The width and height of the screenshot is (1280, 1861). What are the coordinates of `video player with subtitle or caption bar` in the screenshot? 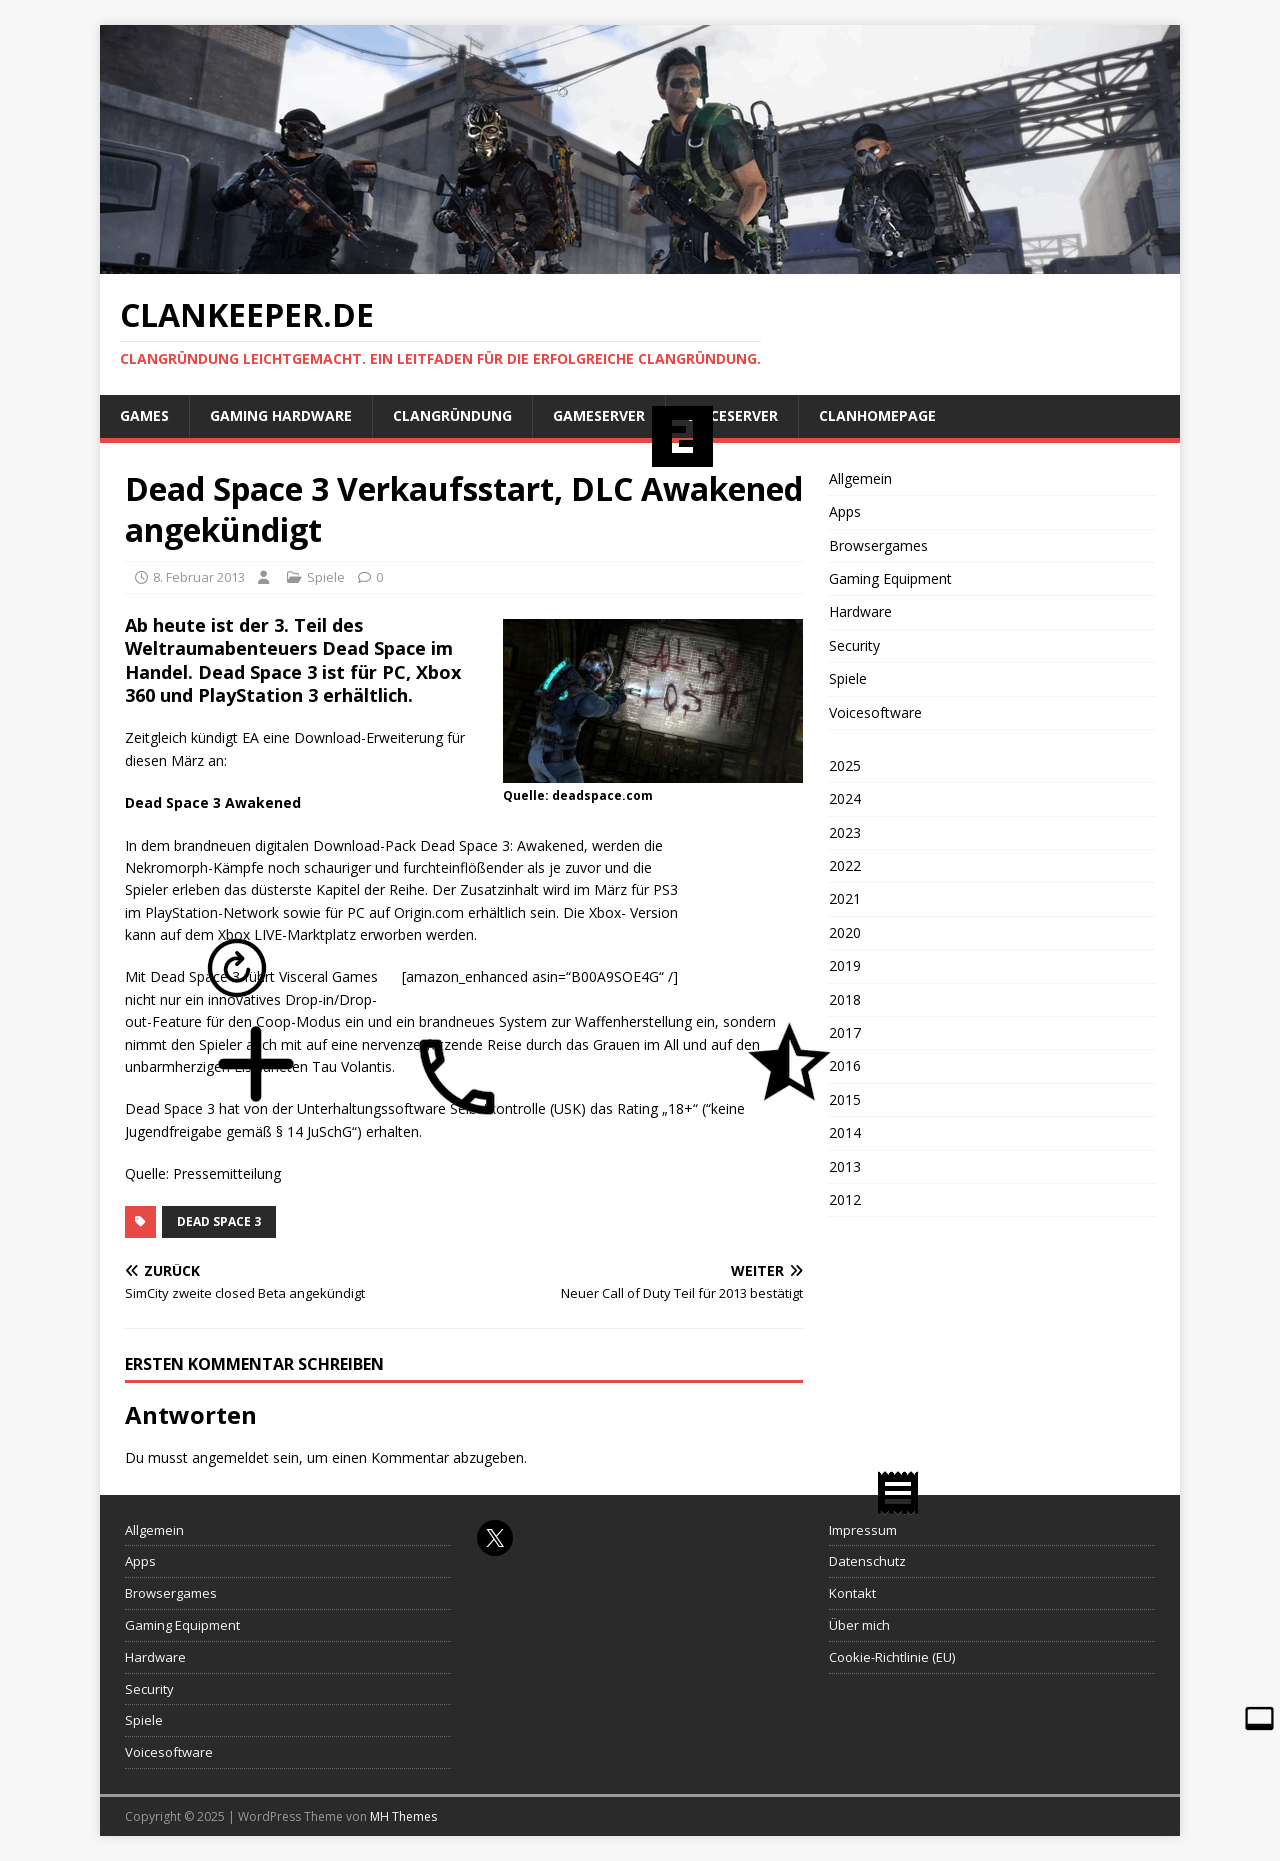 It's located at (1259, 1718).